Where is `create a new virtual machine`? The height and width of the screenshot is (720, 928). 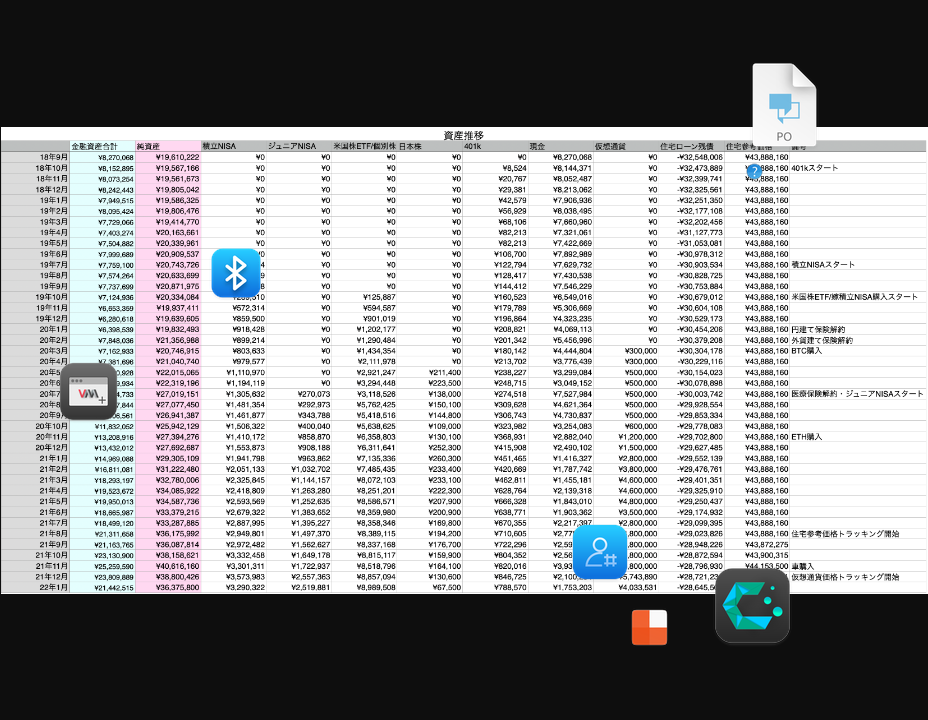
create a new virtual machine is located at coordinates (88, 391).